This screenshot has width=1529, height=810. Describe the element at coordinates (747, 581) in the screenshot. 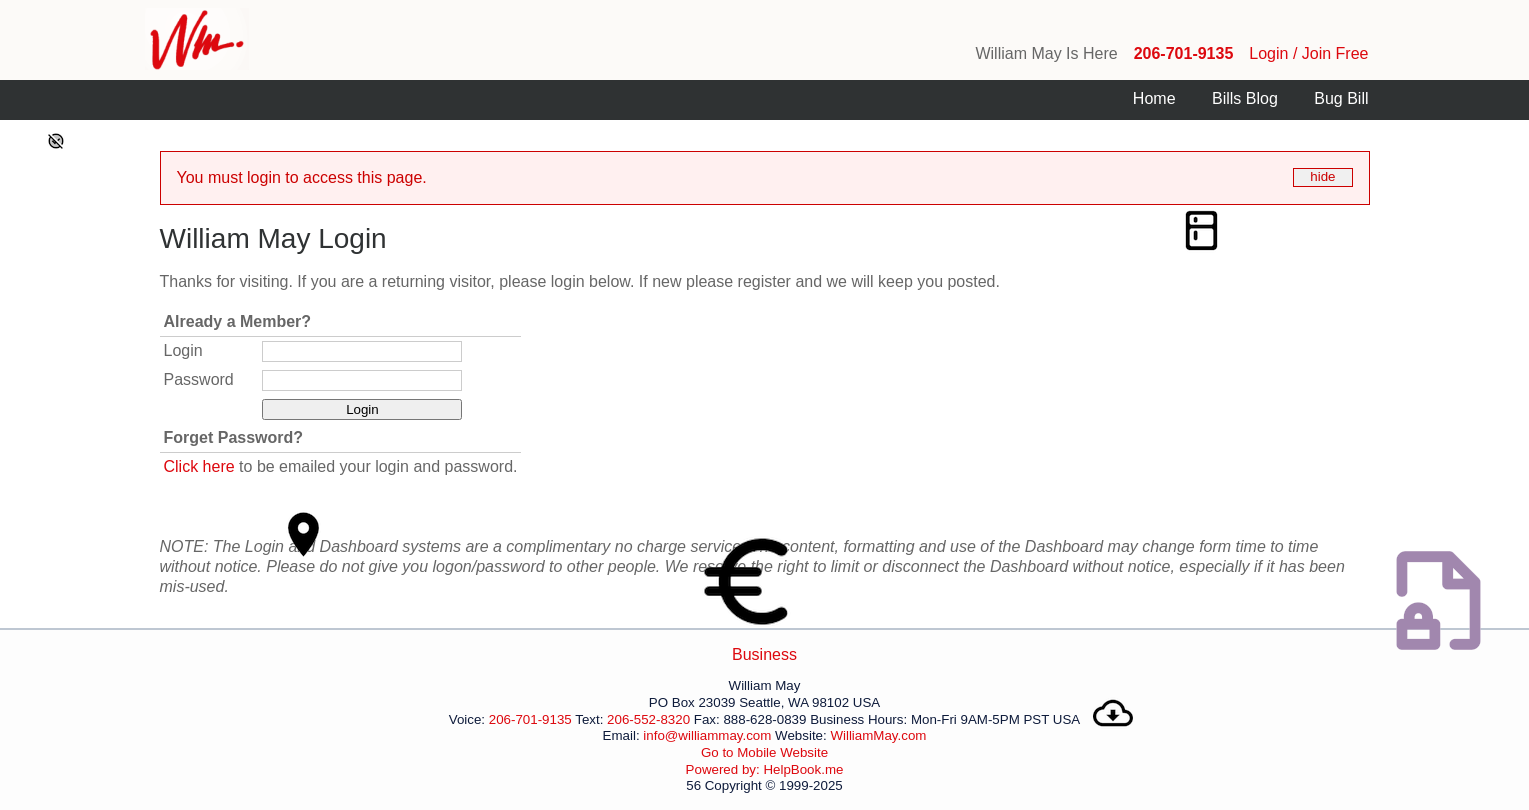

I see `view pricing in euros` at that location.